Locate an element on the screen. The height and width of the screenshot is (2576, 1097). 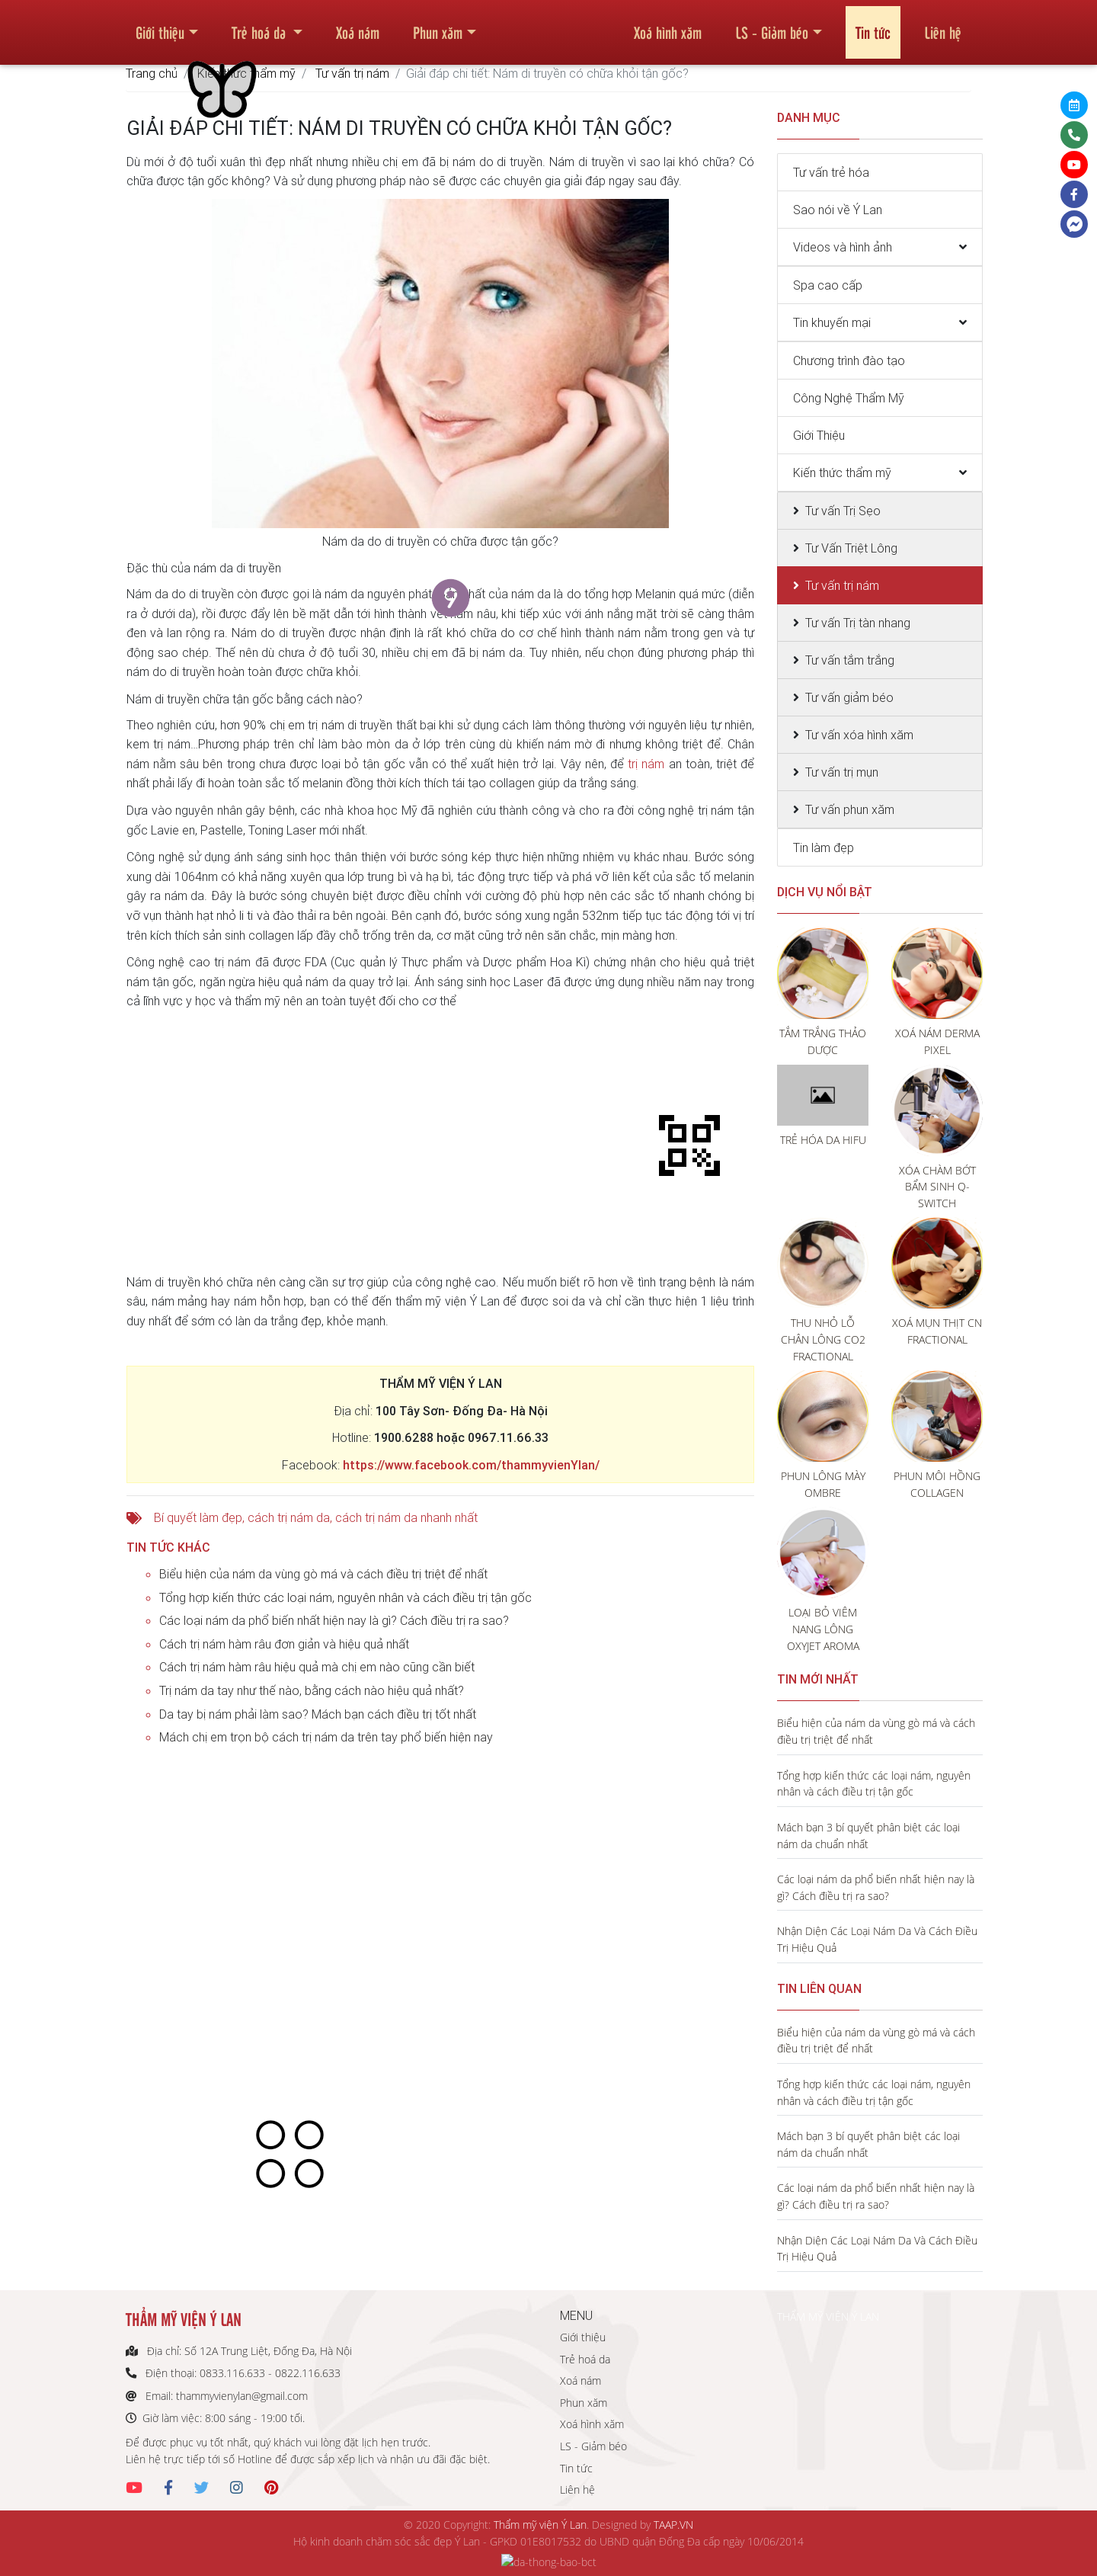
open app drawer or menu grid is located at coordinates (289, 2154).